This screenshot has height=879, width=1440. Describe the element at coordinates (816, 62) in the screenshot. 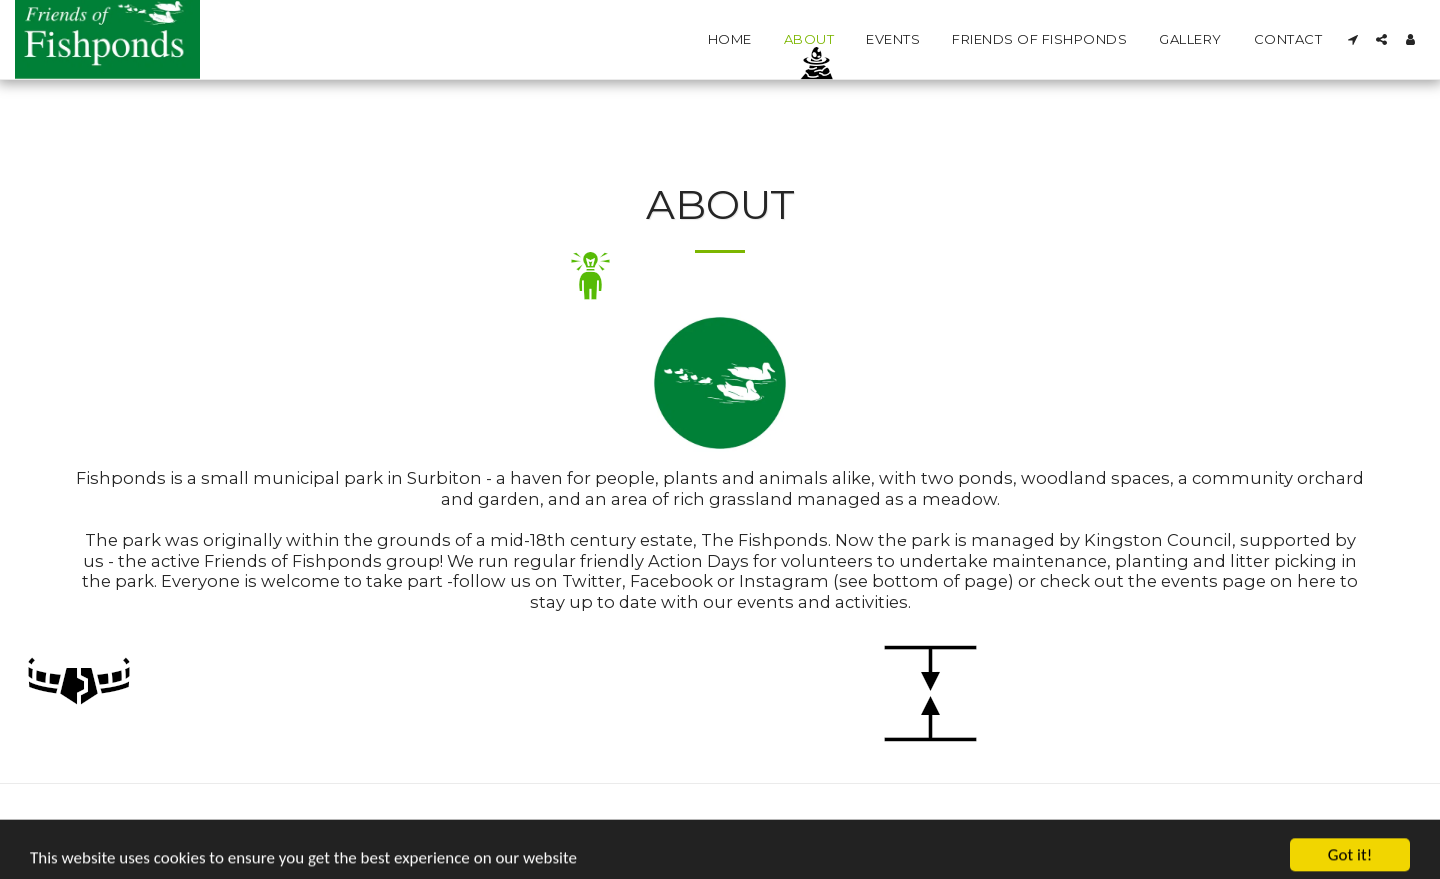

I see `koholint egg icon from the legend of zelda: link's awakening` at that location.